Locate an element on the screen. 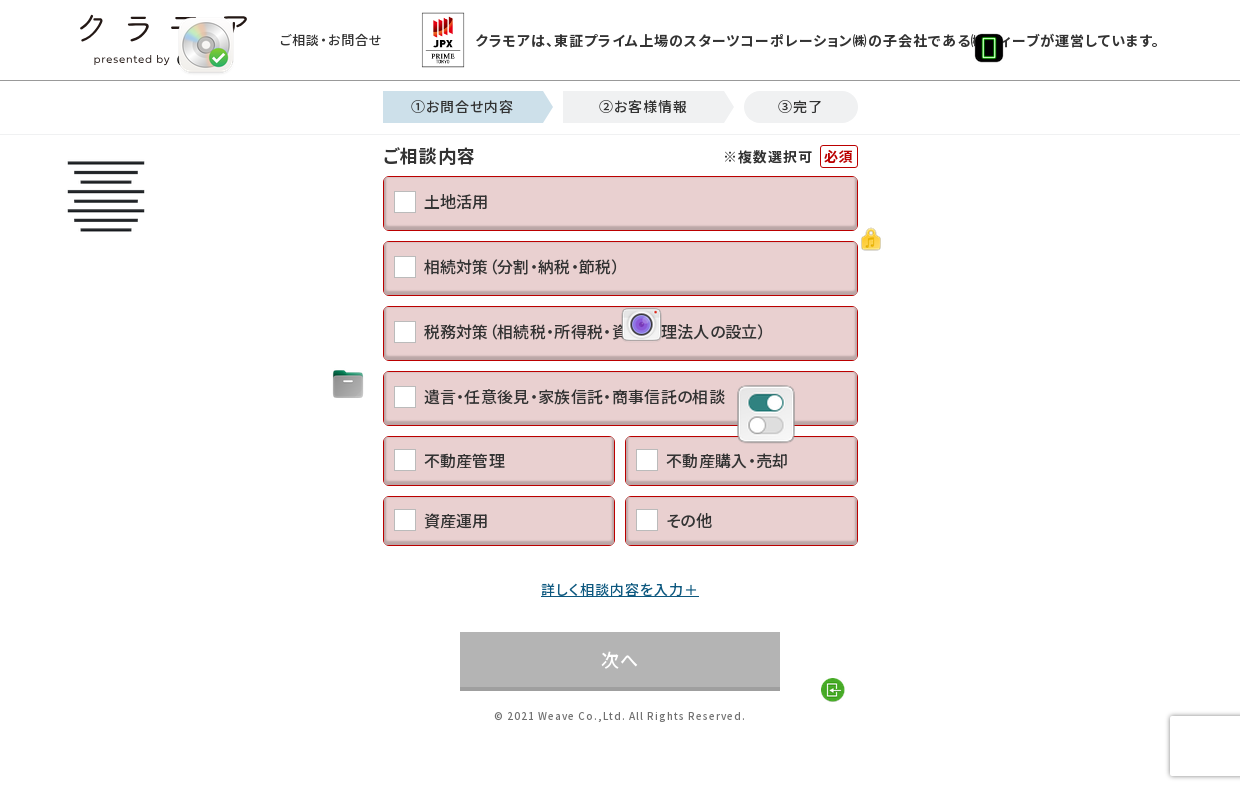 This screenshot has width=1240, height=790. open system tweaks or settings customization is located at coordinates (766, 414).